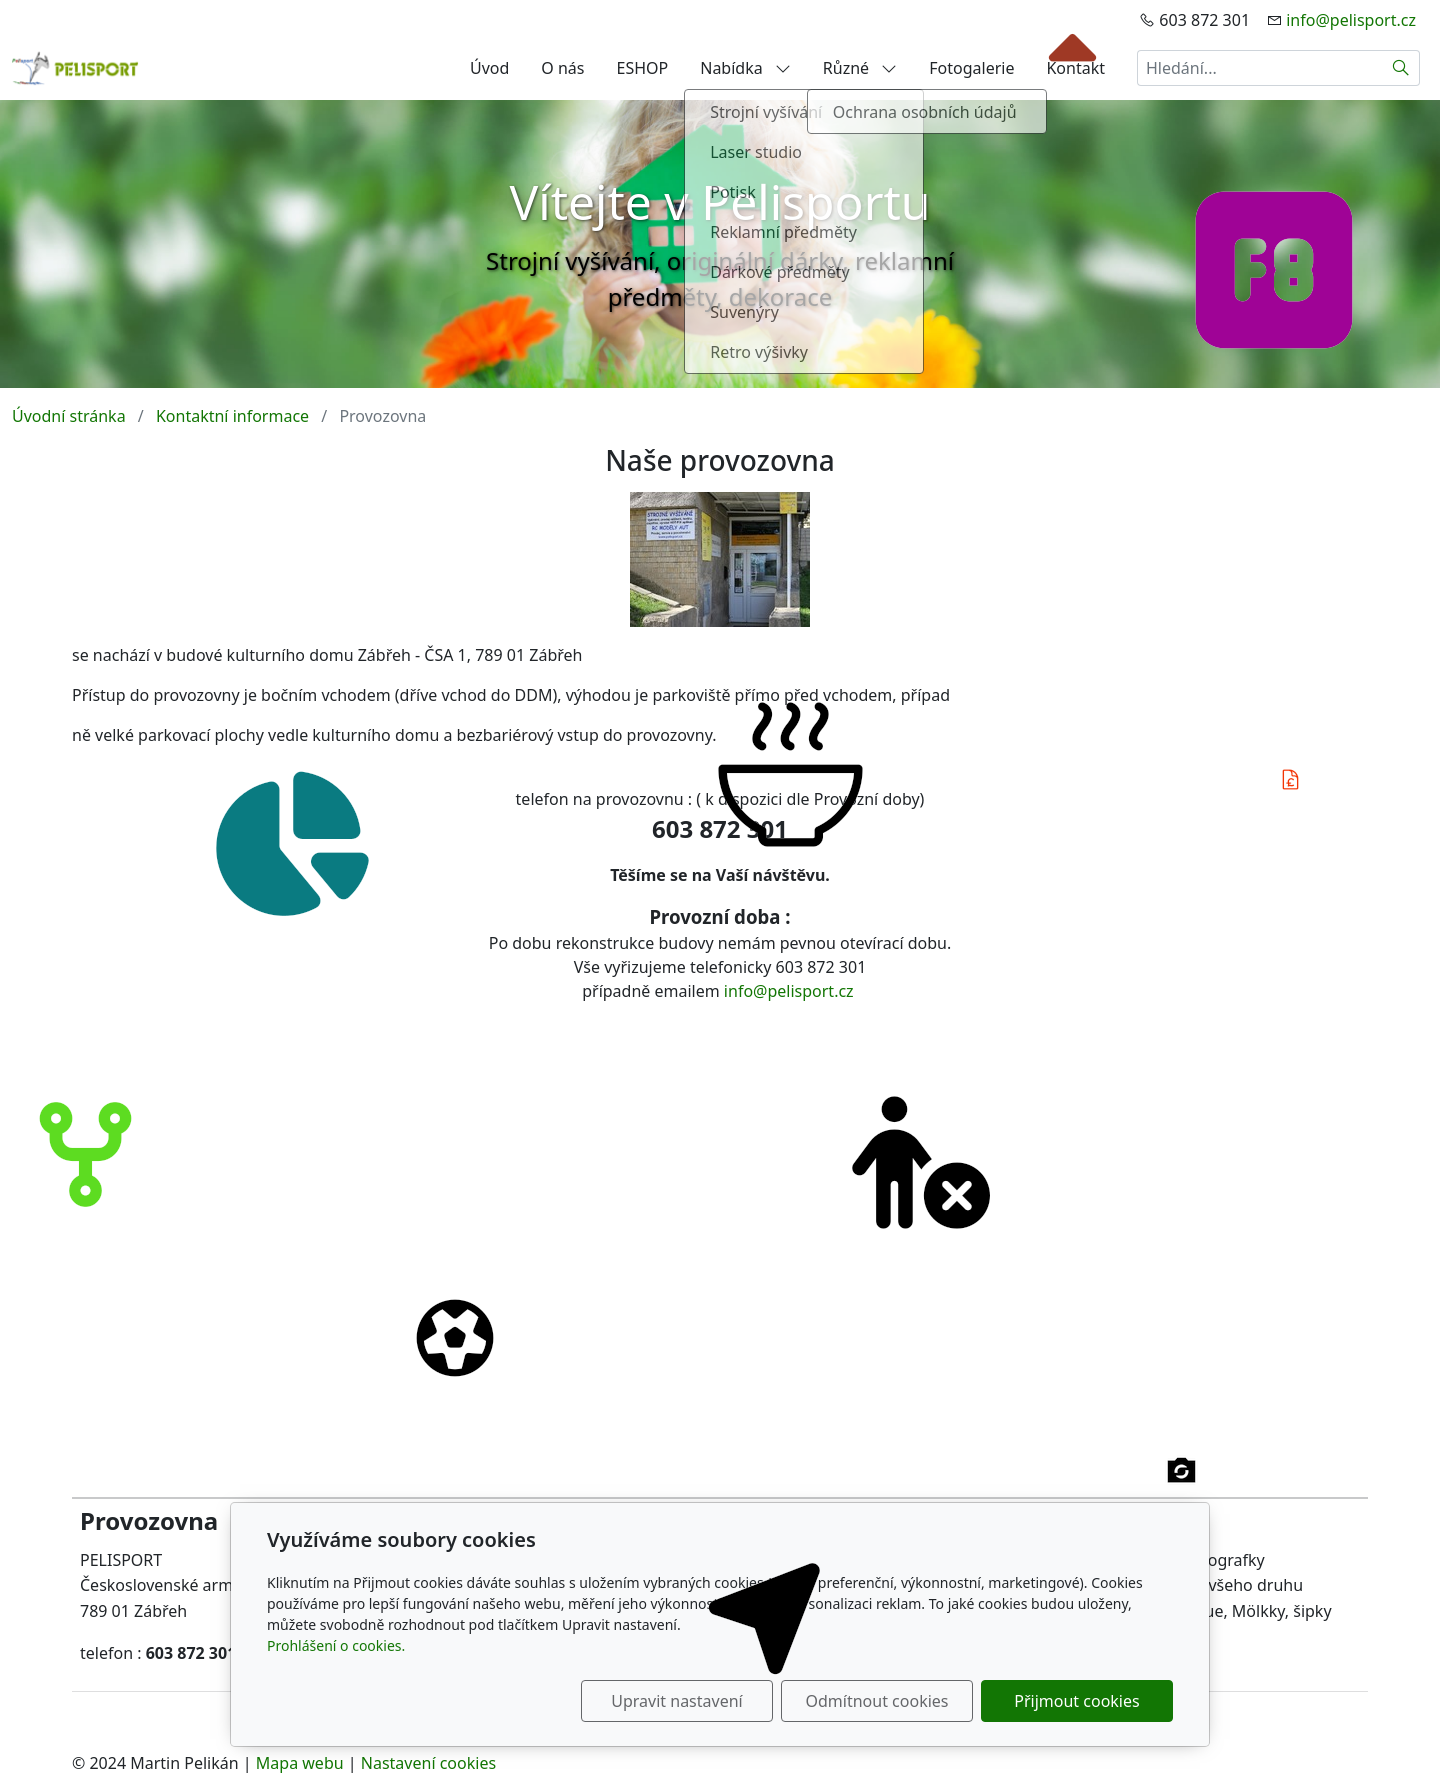 The width and height of the screenshot is (1440, 1791). Describe the element at coordinates (768, 1615) in the screenshot. I see `navigate to your current location` at that location.